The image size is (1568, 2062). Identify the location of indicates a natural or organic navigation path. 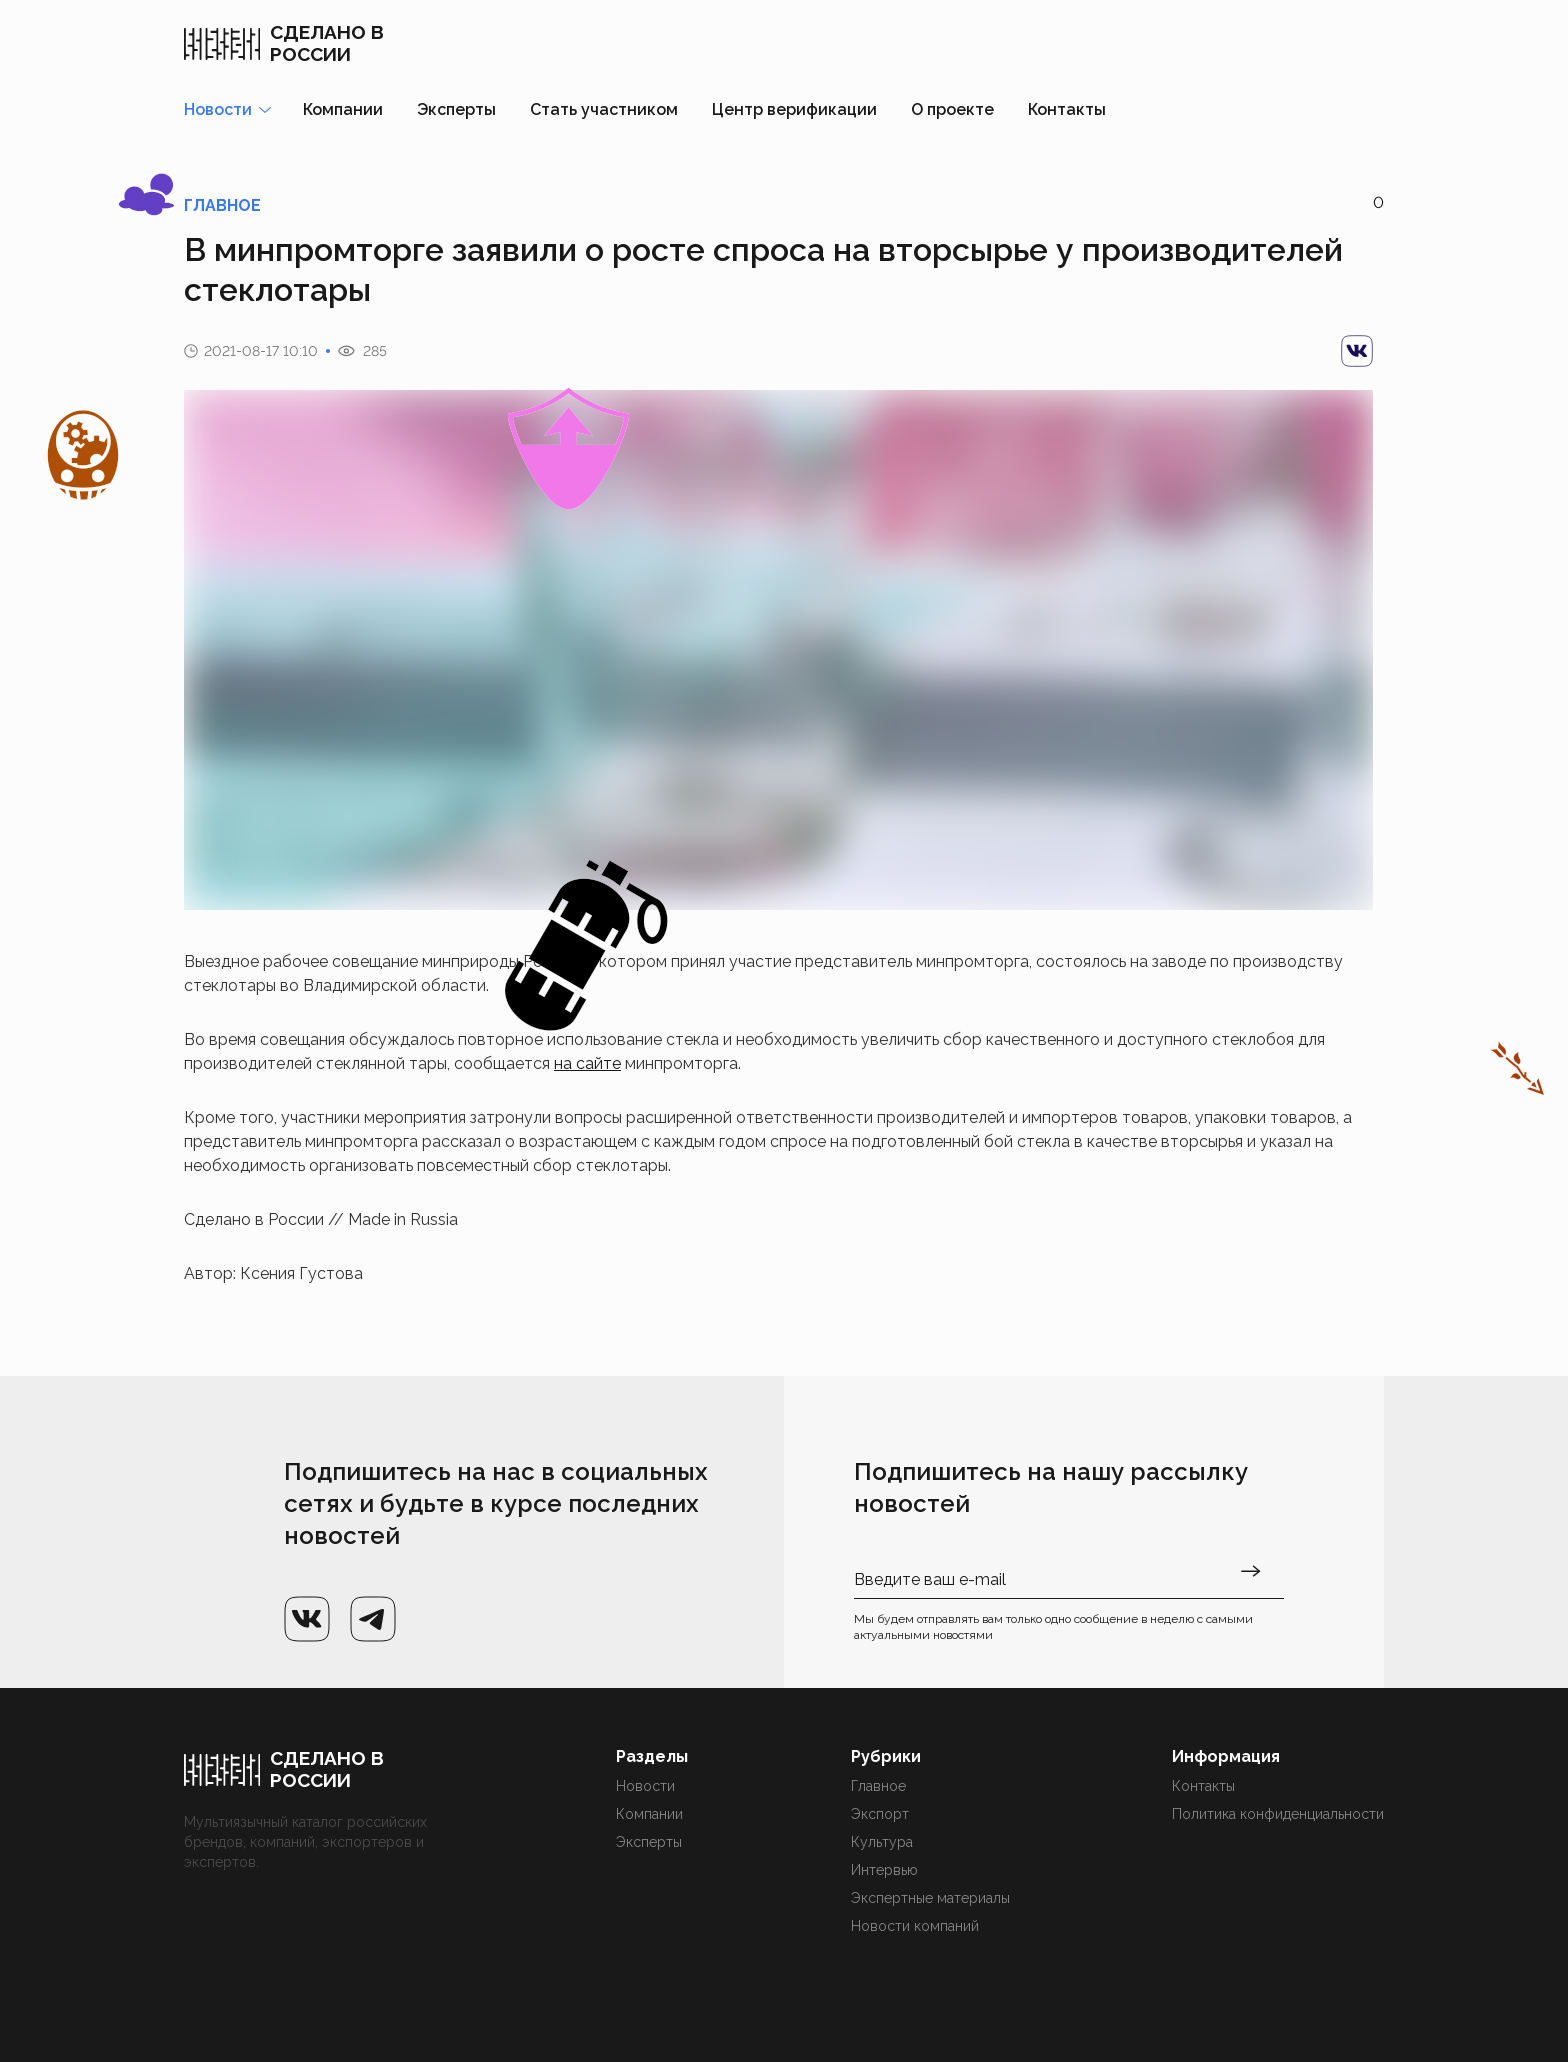
(1517, 1068).